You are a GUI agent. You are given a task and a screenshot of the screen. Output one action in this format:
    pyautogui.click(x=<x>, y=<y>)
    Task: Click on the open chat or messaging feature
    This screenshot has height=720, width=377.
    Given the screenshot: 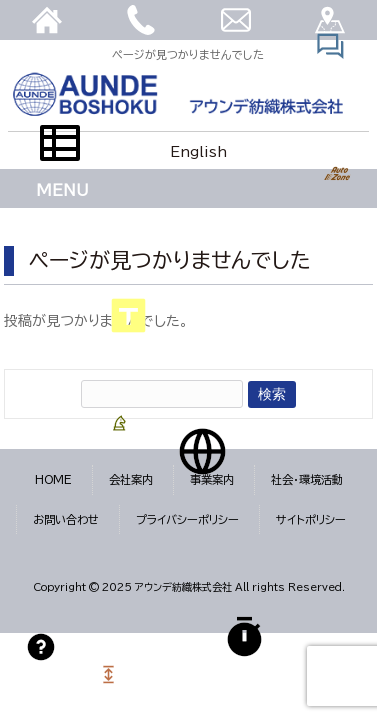 What is the action you would take?
    pyautogui.click(x=331, y=46)
    